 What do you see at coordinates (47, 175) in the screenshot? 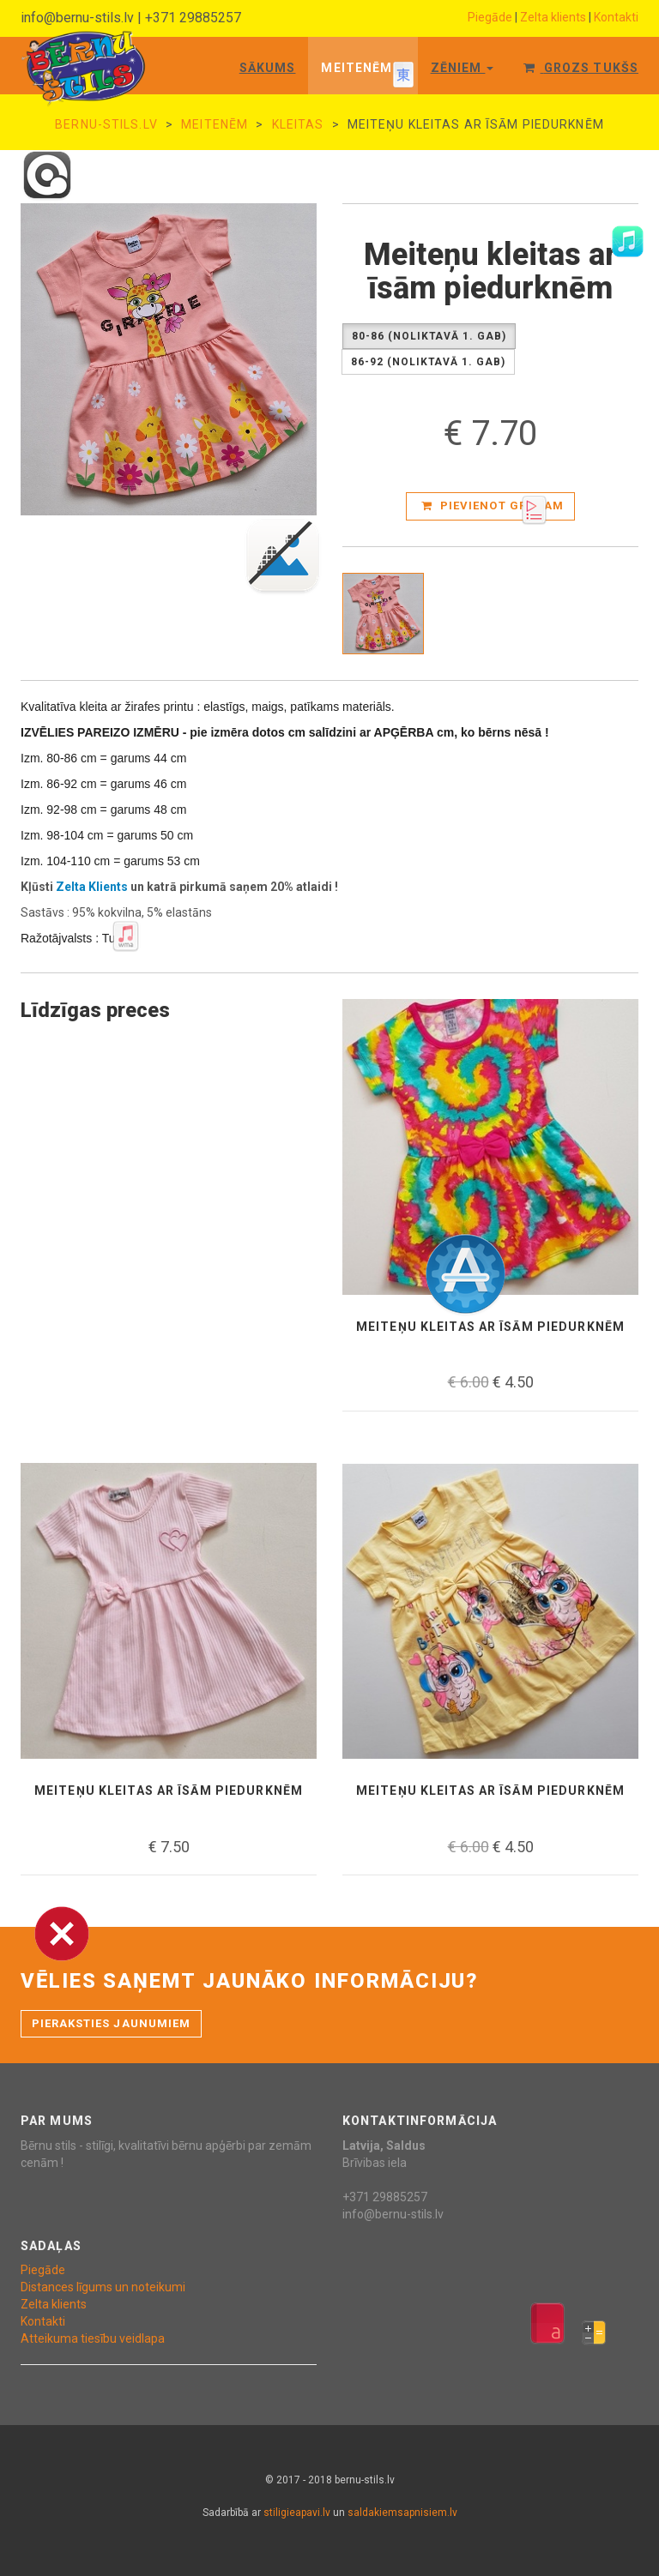
I see `open giada audio sequencer application` at bounding box center [47, 175].